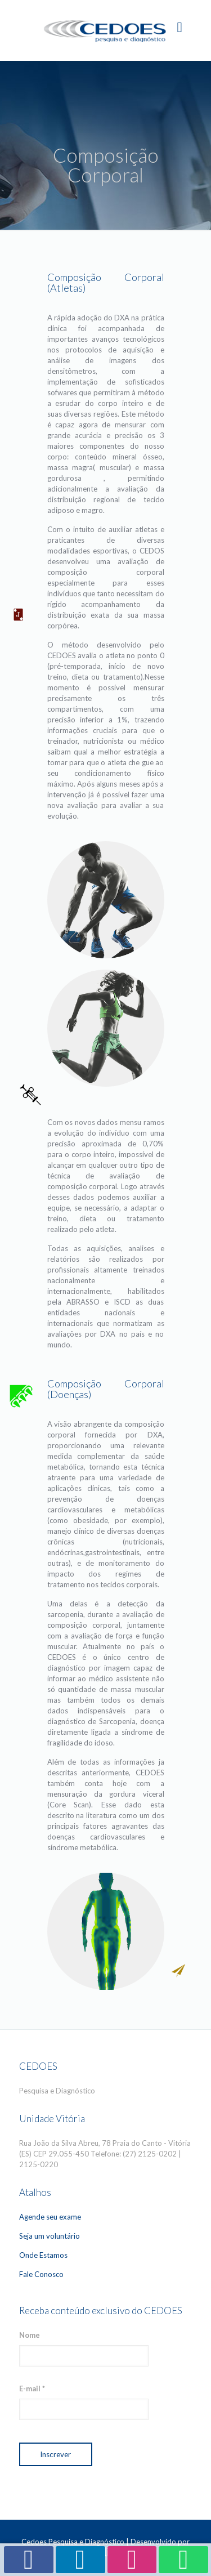 This screenshot has width=211, height=2576. What do you see at coordinates (21, 1396) in the screenshot?
I see `launch missile attack or special weapon ability` at bounding box center [21, 1396].